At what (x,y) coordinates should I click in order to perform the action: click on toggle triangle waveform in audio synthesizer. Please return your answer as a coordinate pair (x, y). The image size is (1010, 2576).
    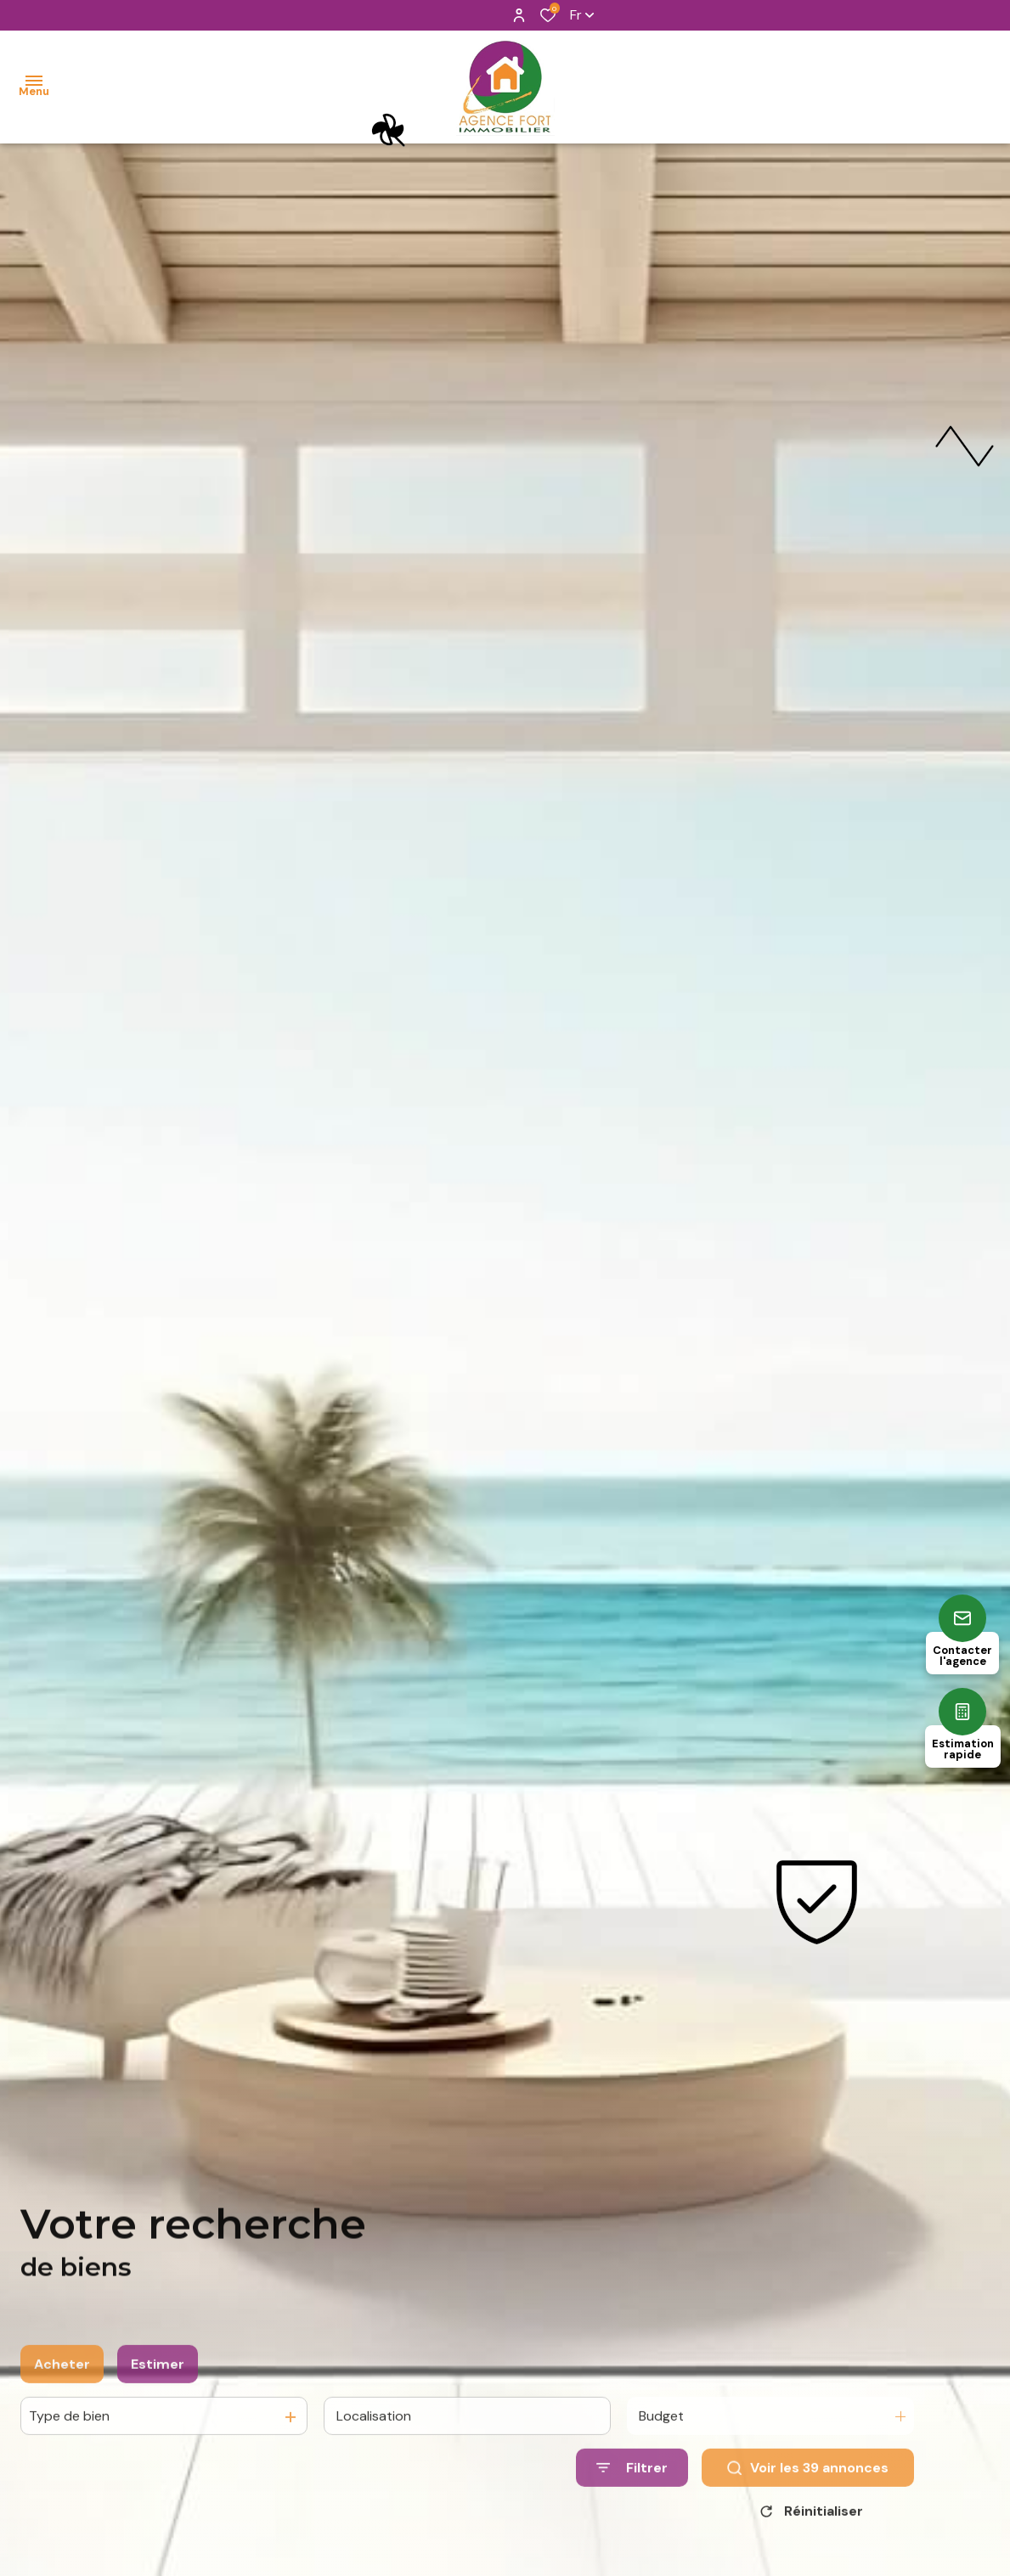
    Looking at the image, I should click on (964, 446).